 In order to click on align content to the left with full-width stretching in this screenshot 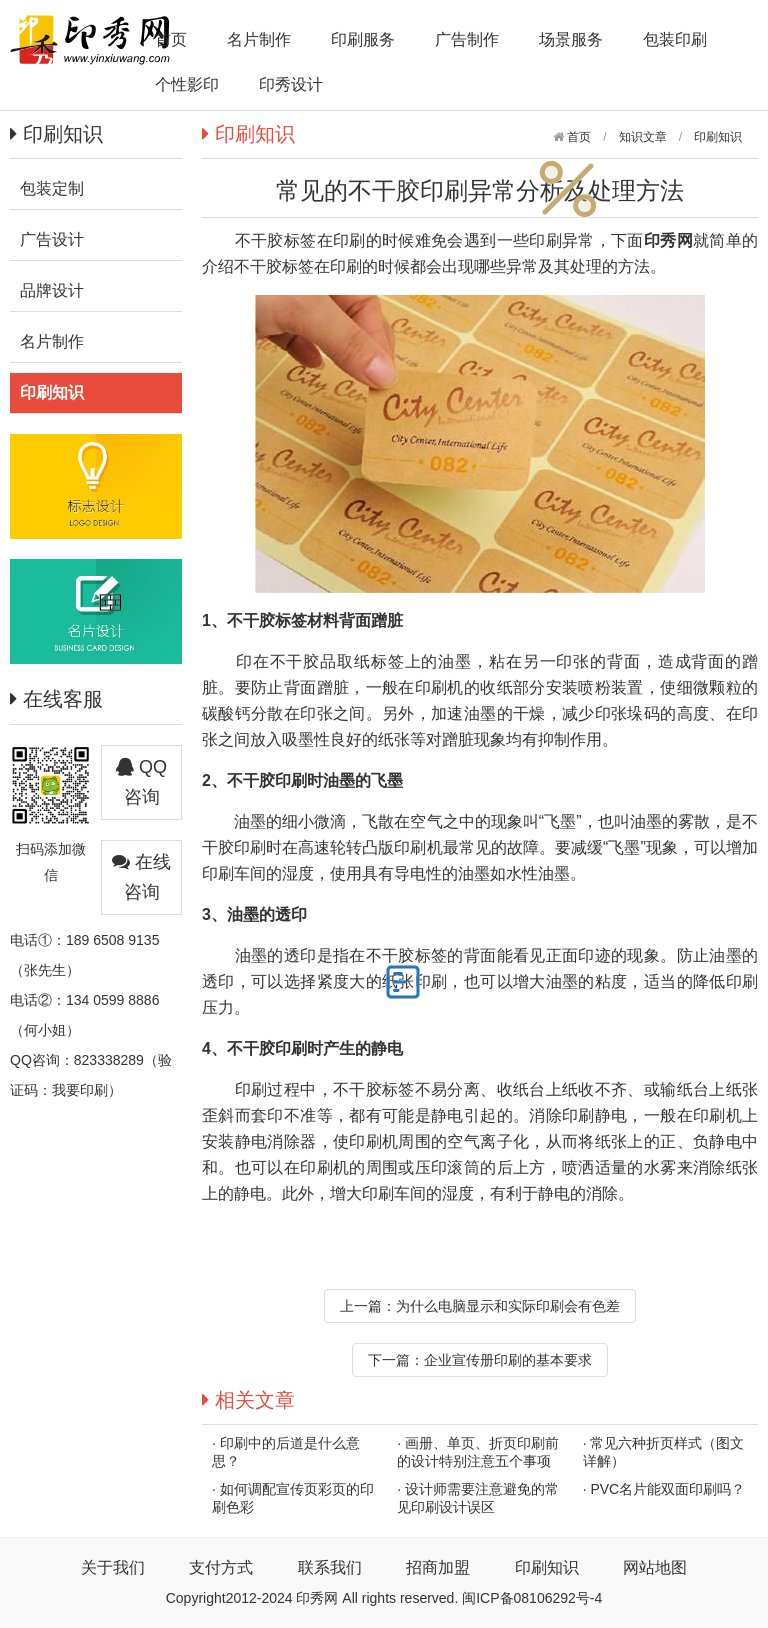, I will do `click(403, 982)`.